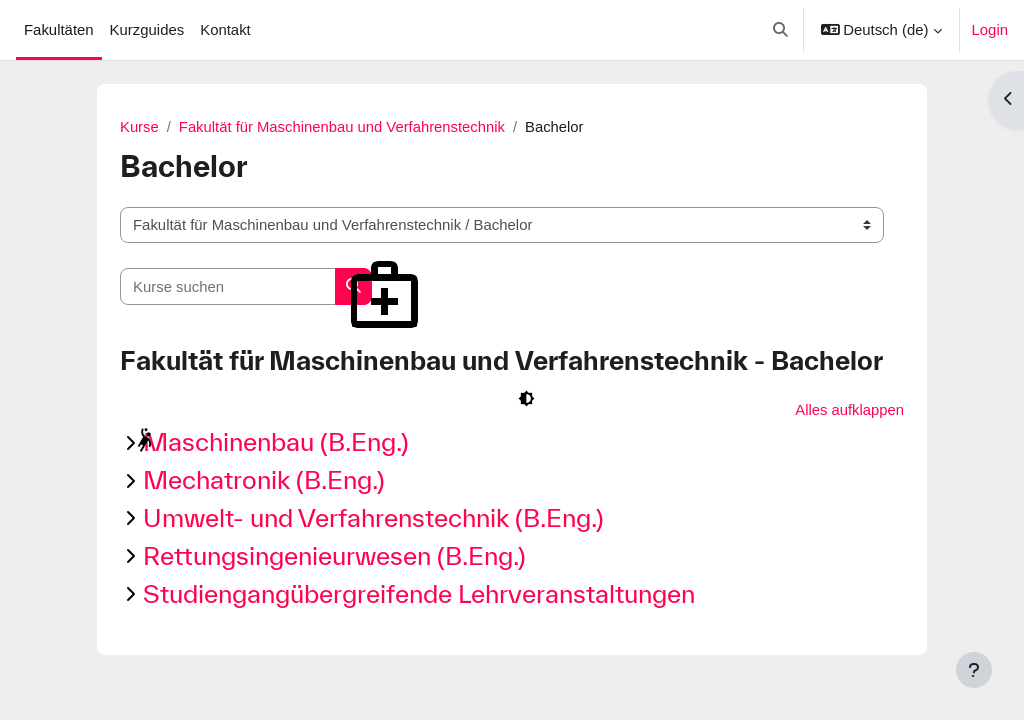 The width and height of the screenshot is (1024, 720). I want to click on access handball sports content, so click(144, 439).